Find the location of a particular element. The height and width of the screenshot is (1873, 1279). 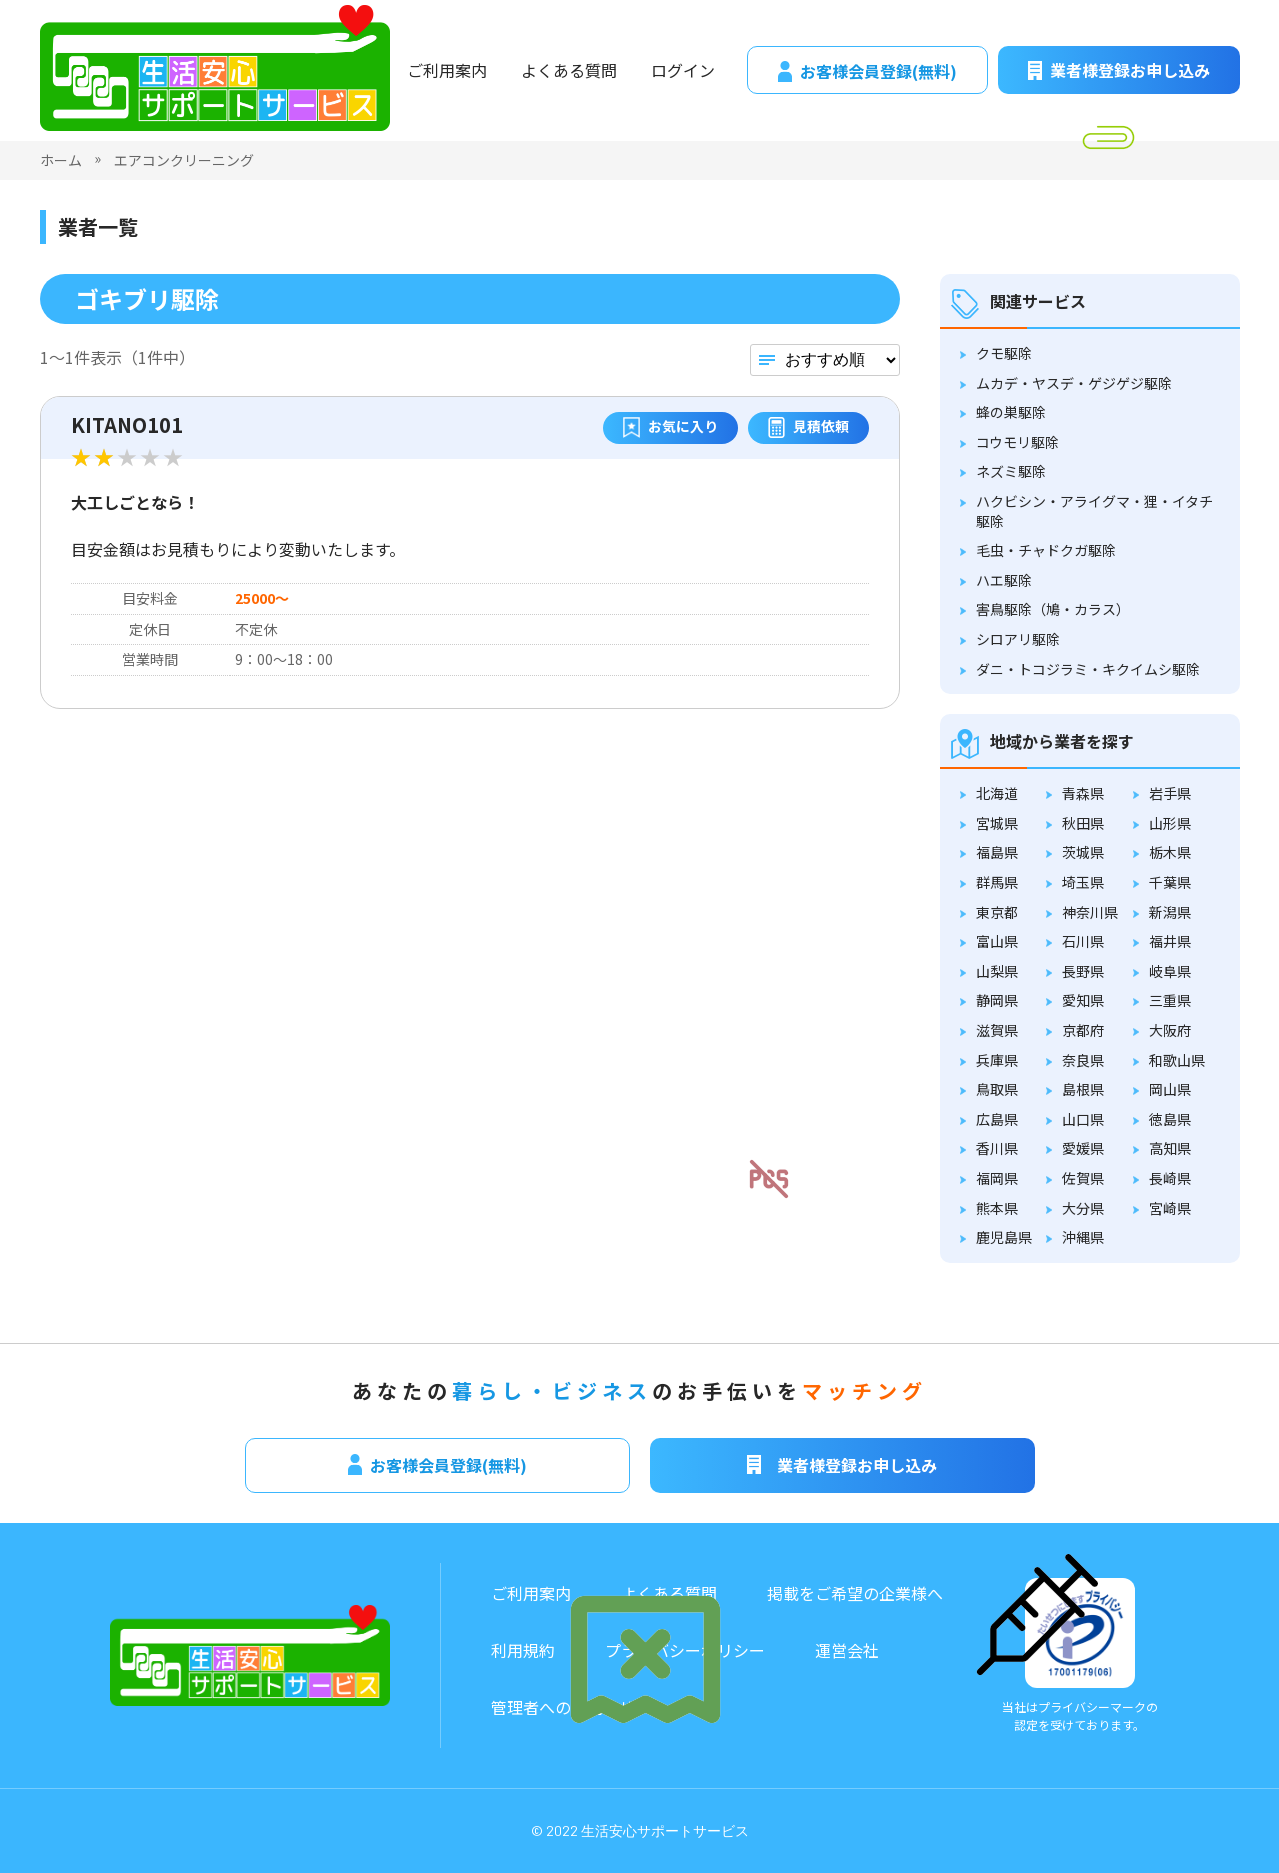

http post request disabled or unavailable is located at coordinates (769, 1179).